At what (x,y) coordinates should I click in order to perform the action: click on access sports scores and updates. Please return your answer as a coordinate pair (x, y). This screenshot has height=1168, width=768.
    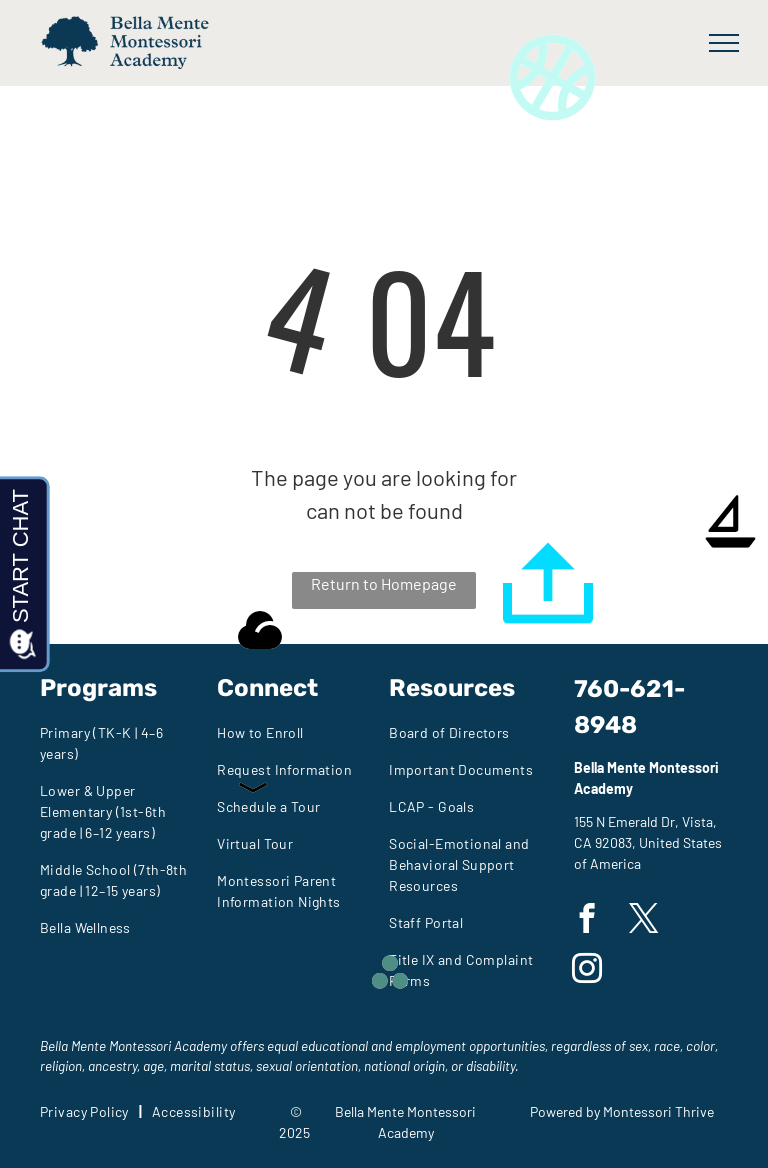
    Looking at the image, I should click on (552, 77).